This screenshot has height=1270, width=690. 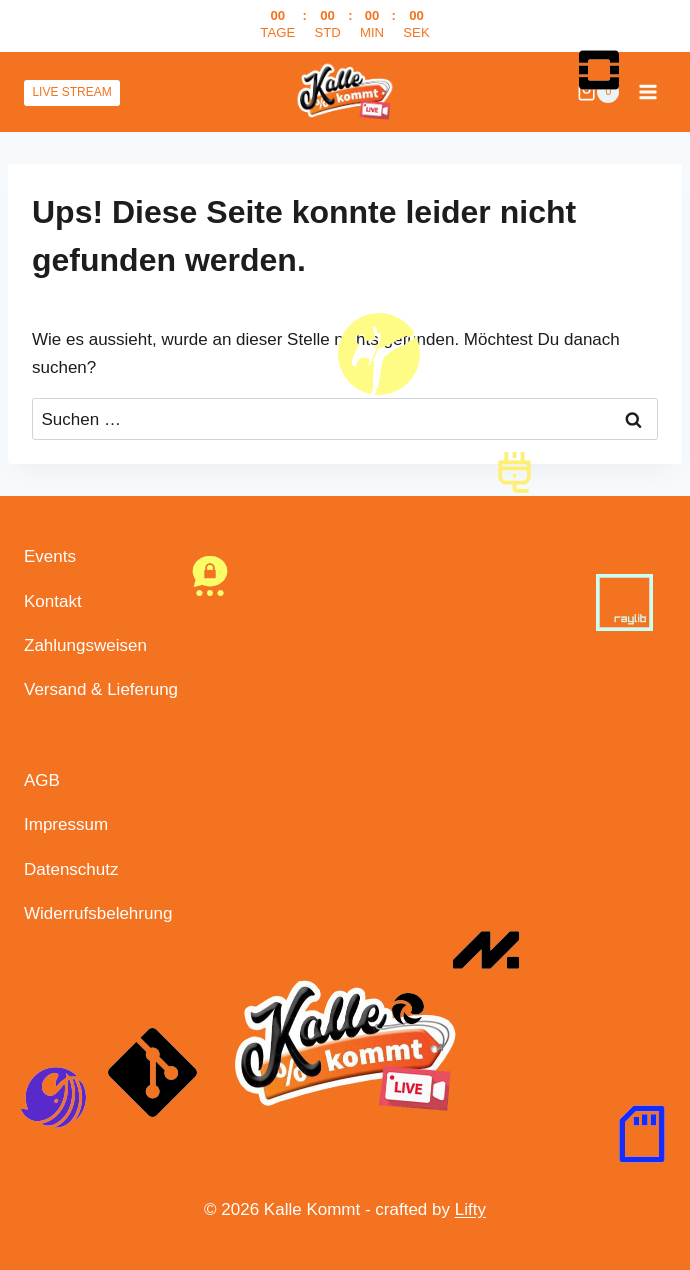 I want to click on access external storage or SD card settings, so click(x=642, y=1134).